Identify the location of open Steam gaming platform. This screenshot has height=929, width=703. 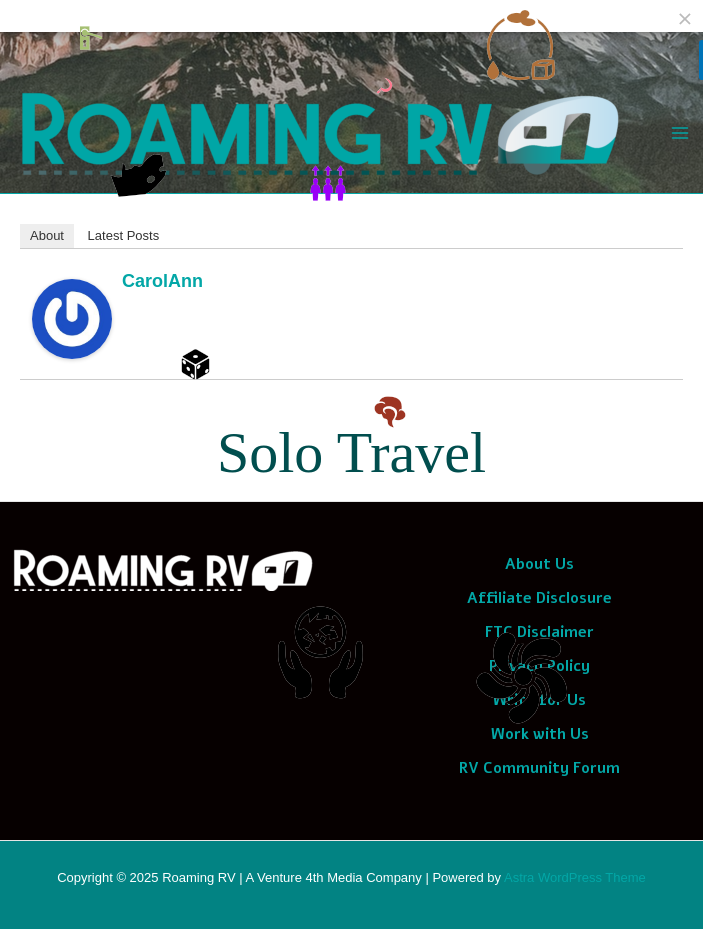
(390, 412).